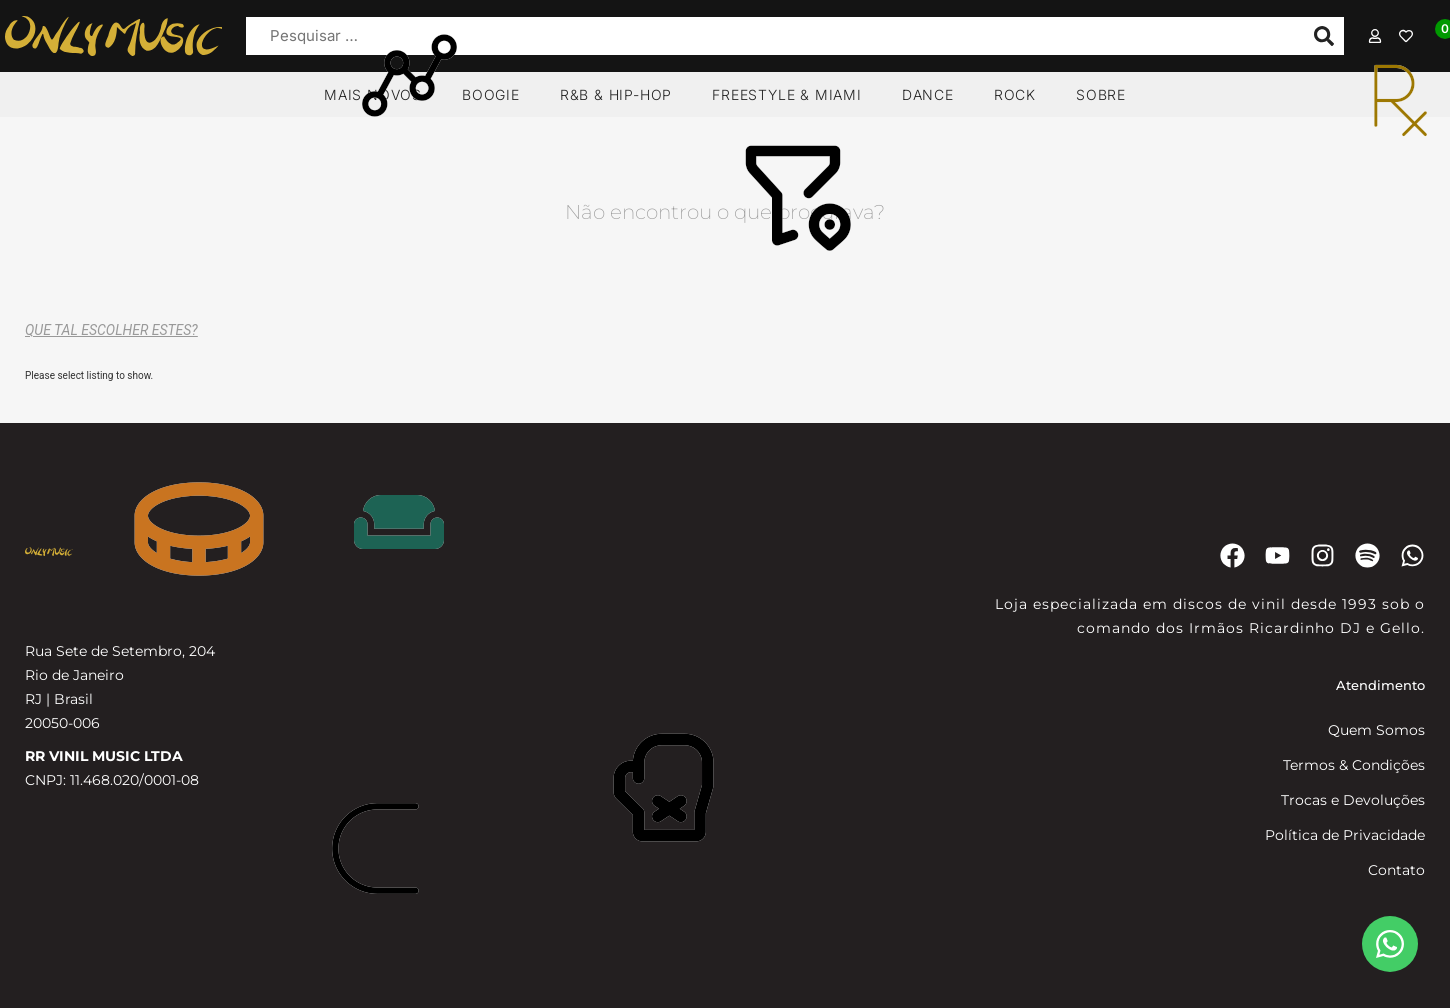  I want to click on browse living room furniture, so click(399, 522).